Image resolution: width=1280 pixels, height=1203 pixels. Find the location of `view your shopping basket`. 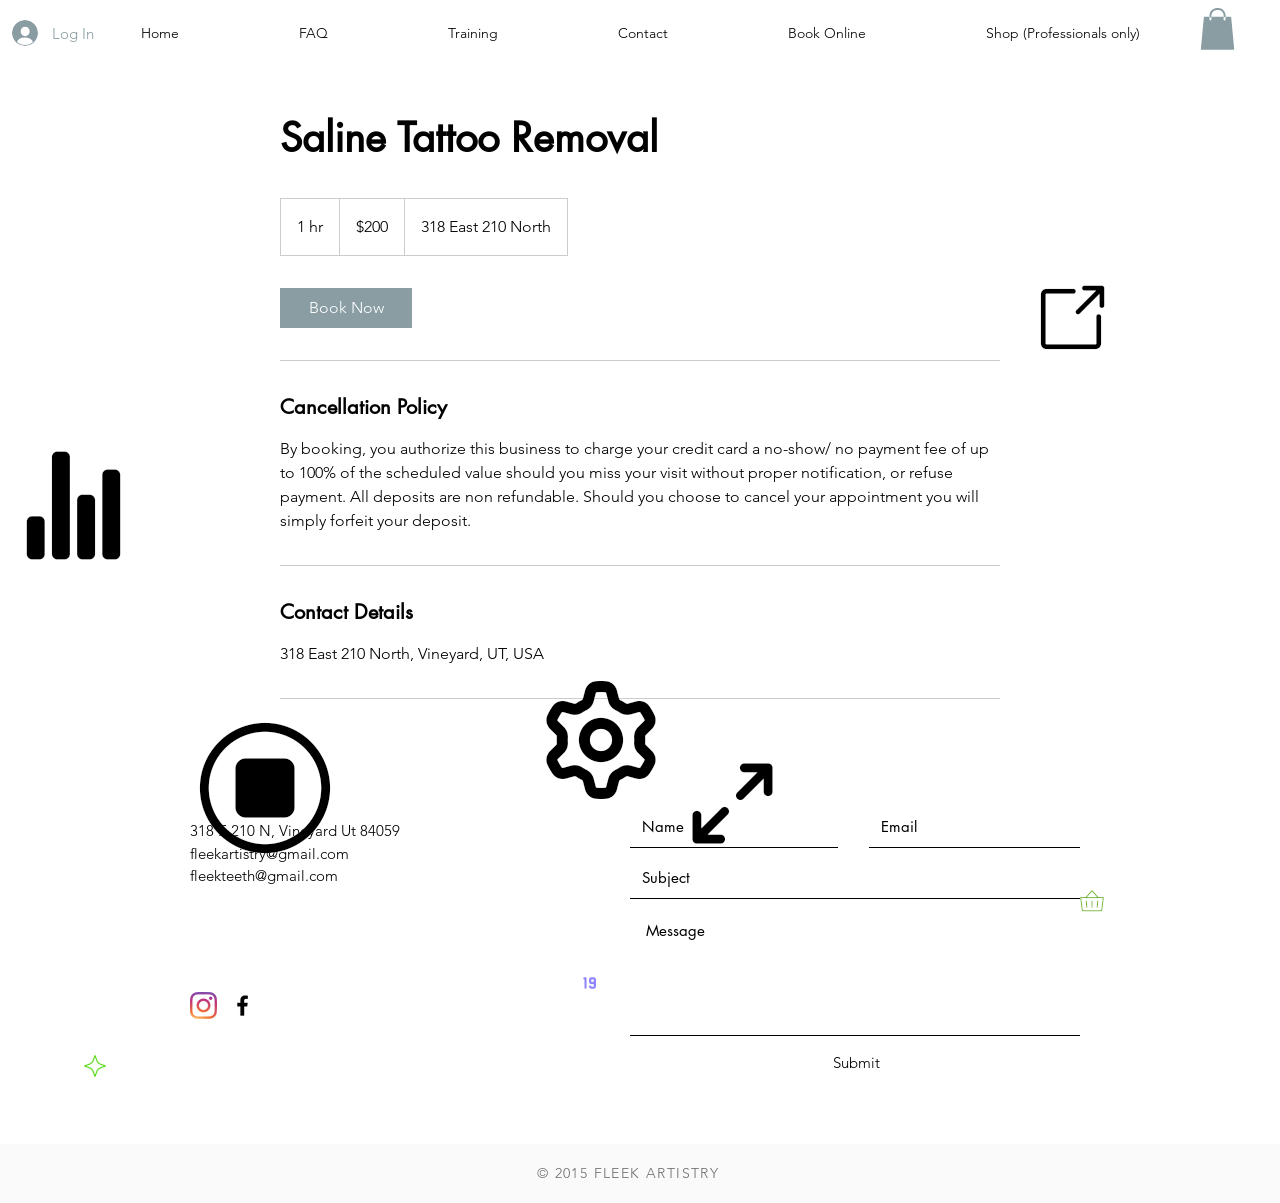

view your shopping basket is located at coordinates (1092, 902).